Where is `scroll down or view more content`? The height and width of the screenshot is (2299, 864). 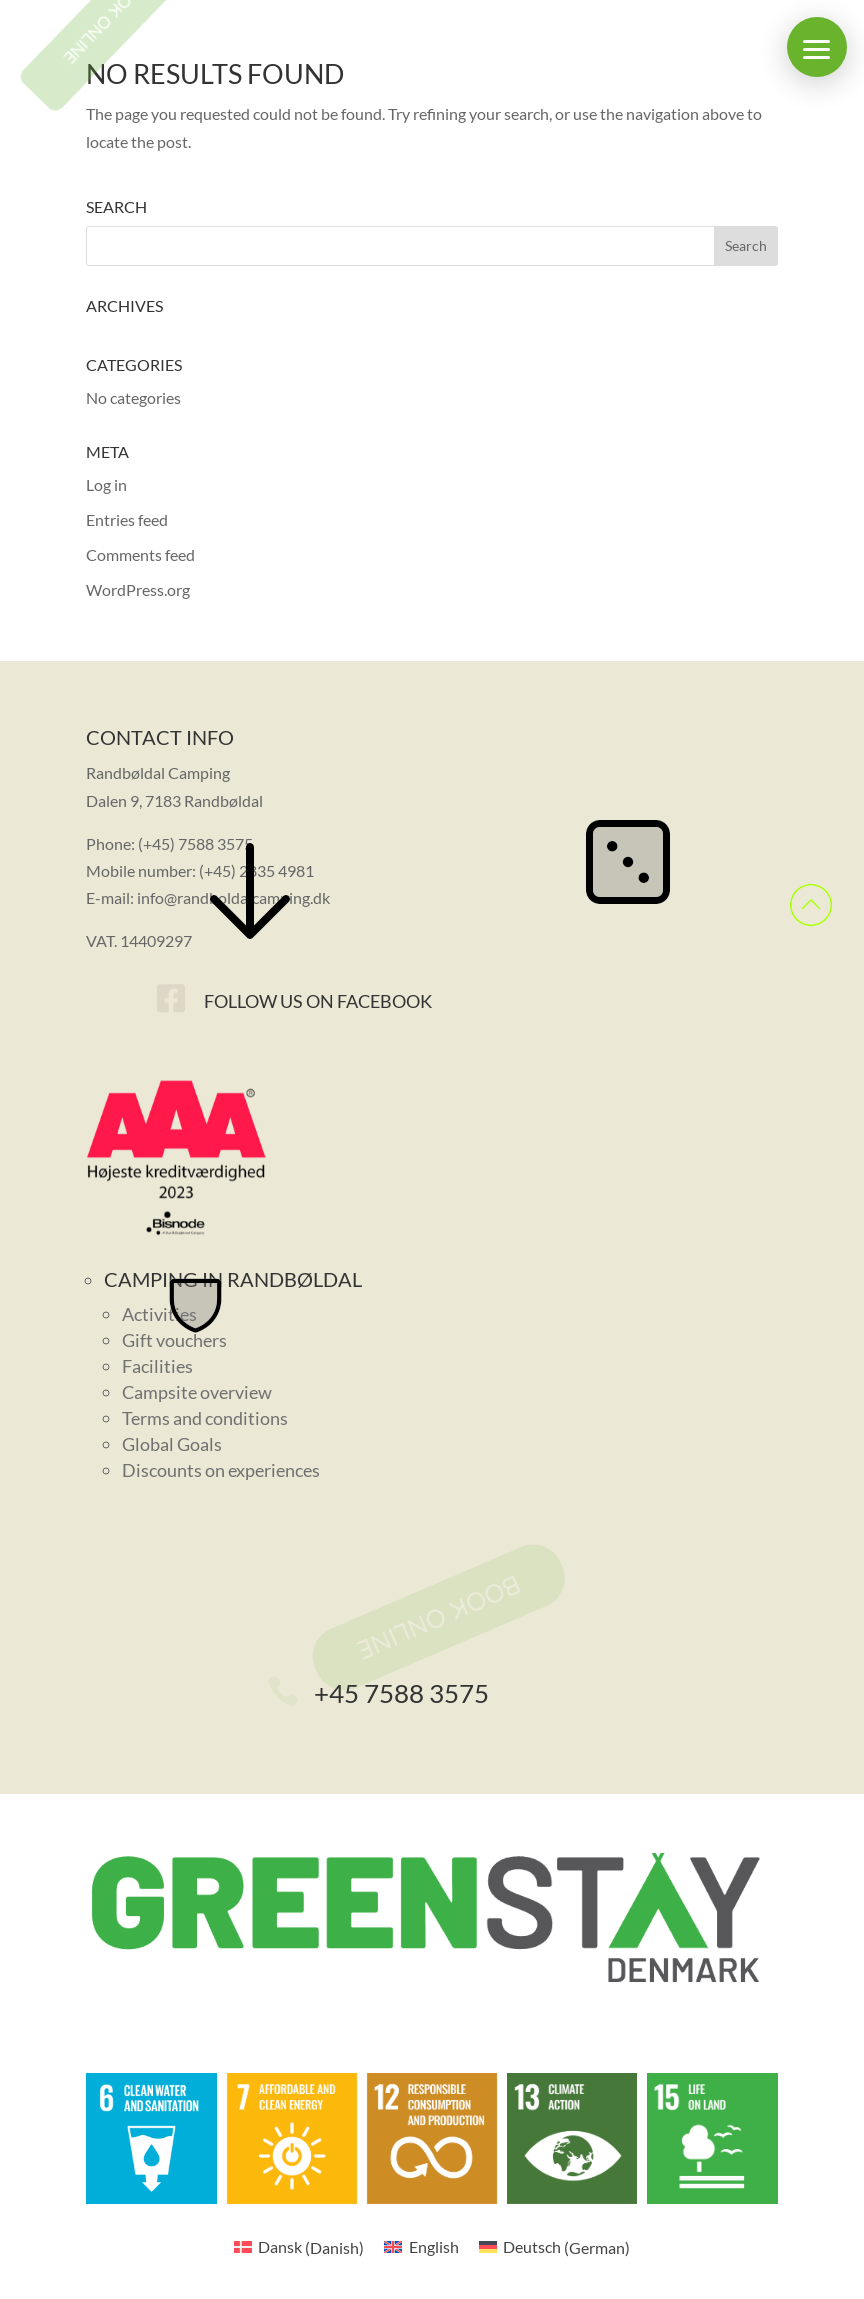 scroll down or view more content is located at coordinates (250, 891).